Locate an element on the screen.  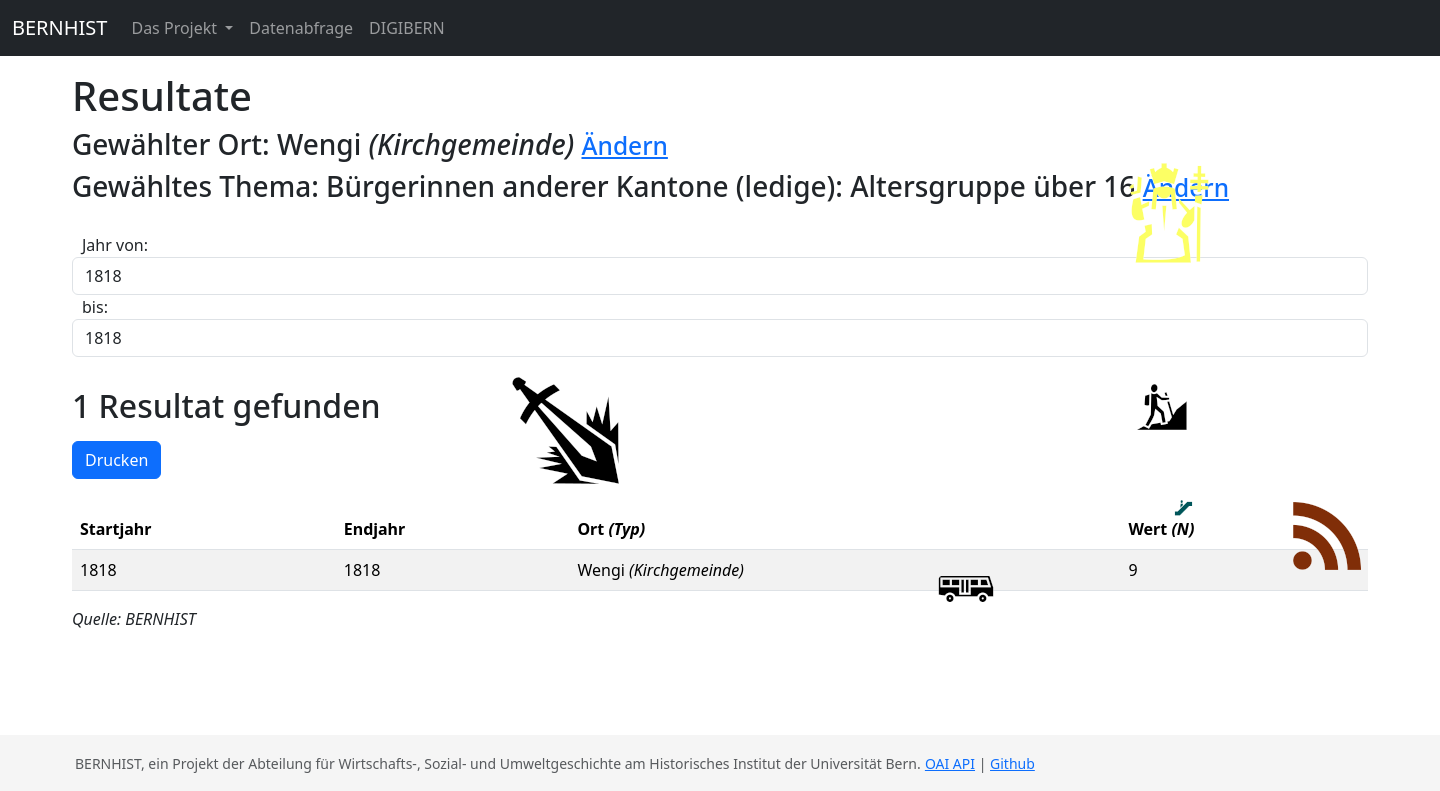
attack or combat action button is located at coordinates (566, 431).